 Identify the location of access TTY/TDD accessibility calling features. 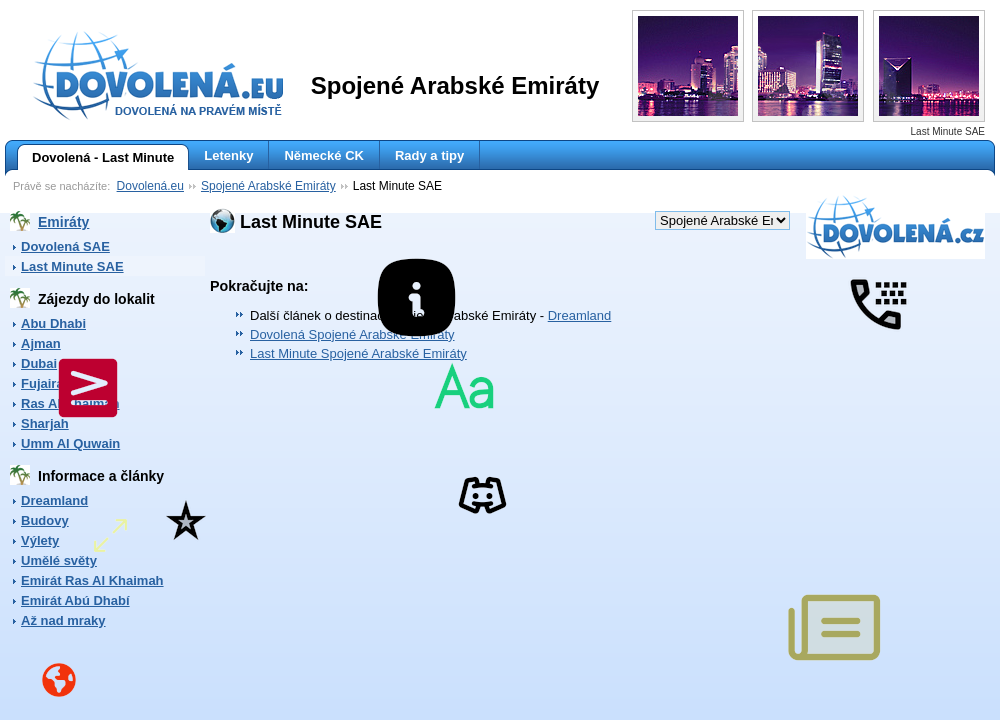
(878, 304).